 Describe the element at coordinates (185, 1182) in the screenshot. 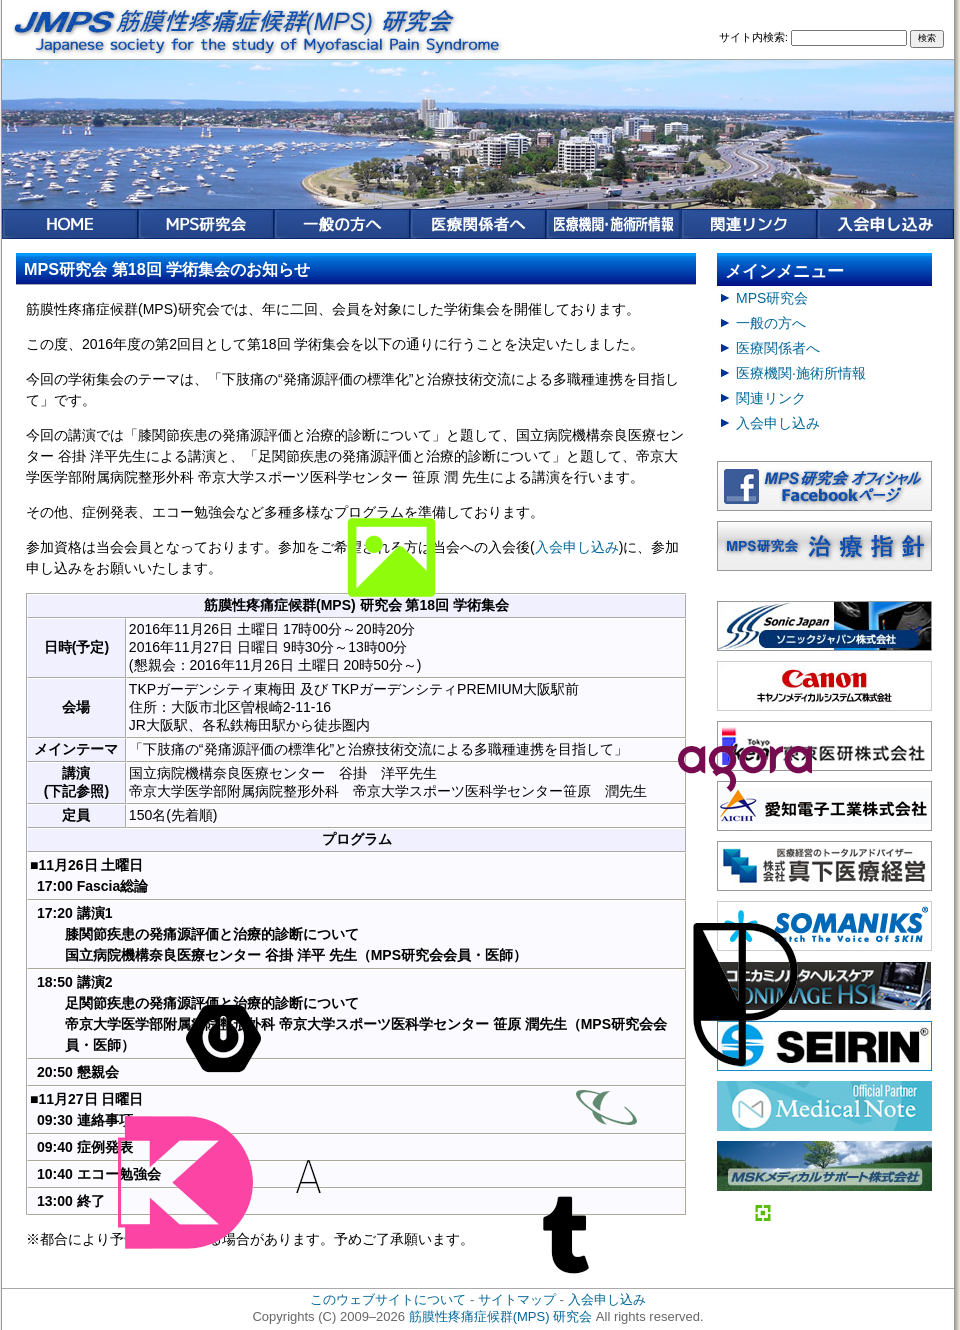

I see `visit Digi-Key Electronics website` at that location.